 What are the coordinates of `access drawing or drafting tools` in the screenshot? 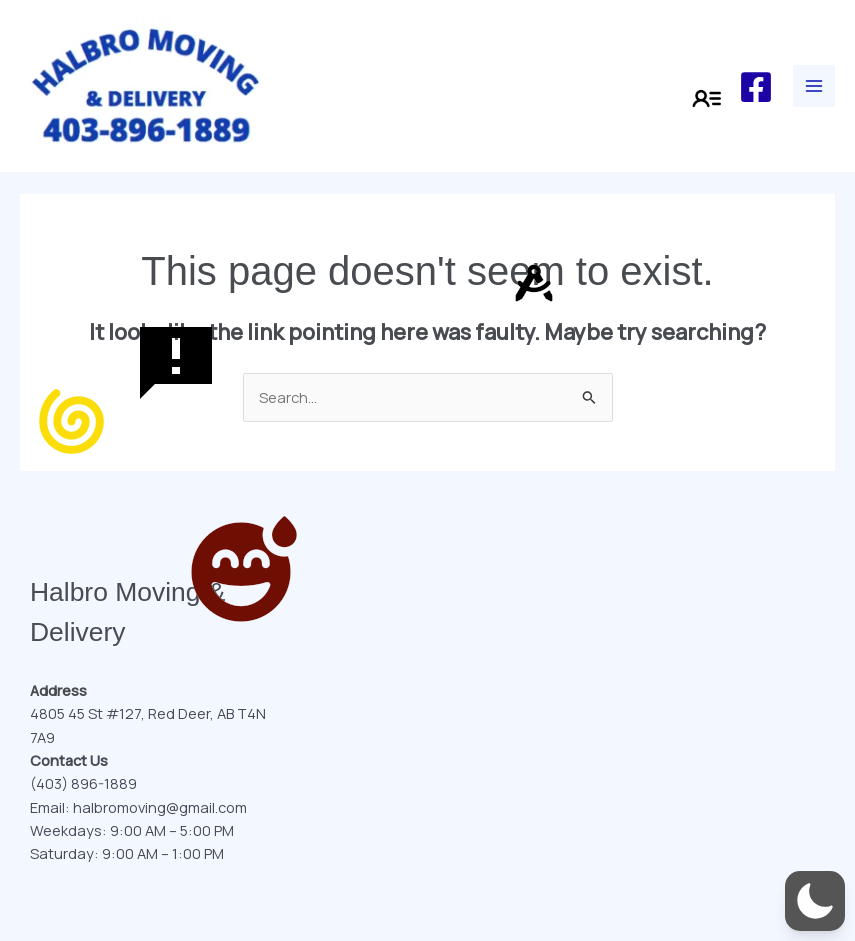 It's located at (534, 283).